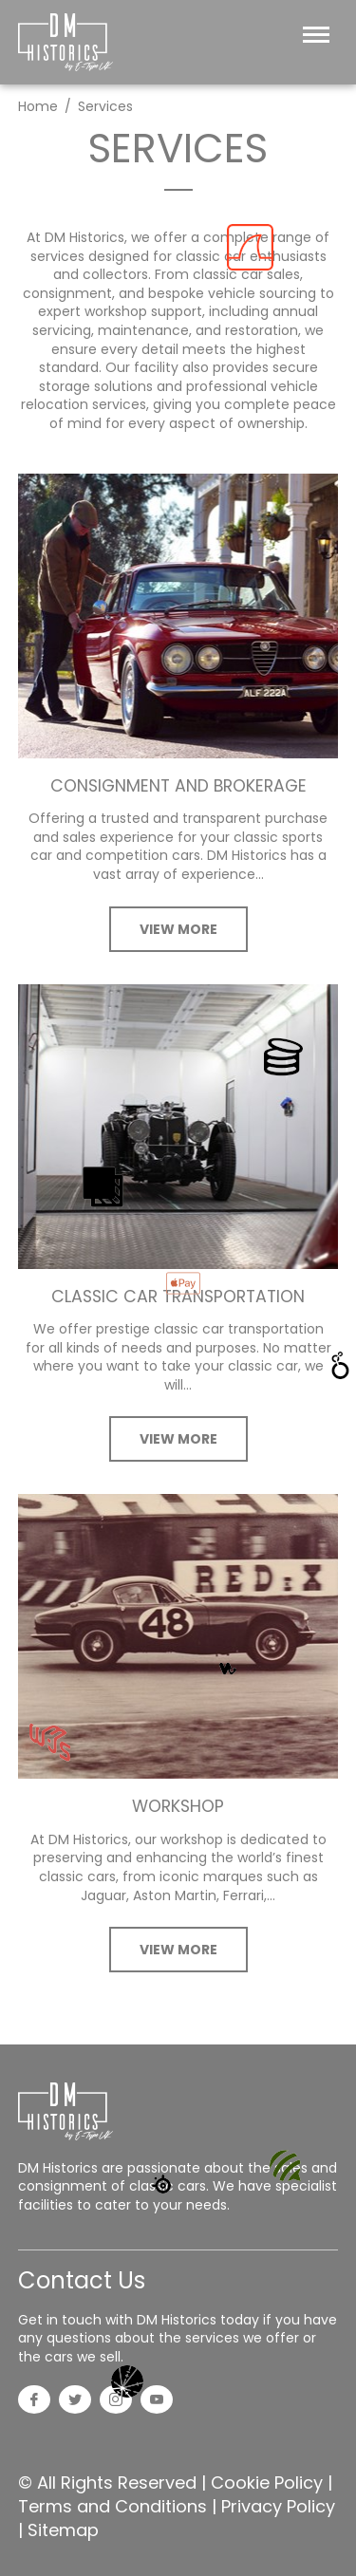 This screenshot has height=2576, width=356. What do you see at coordinates (161, 2184) in the screenshot?
I see `visit the SteelSeries website or store` at bounding box center [161, 2184].